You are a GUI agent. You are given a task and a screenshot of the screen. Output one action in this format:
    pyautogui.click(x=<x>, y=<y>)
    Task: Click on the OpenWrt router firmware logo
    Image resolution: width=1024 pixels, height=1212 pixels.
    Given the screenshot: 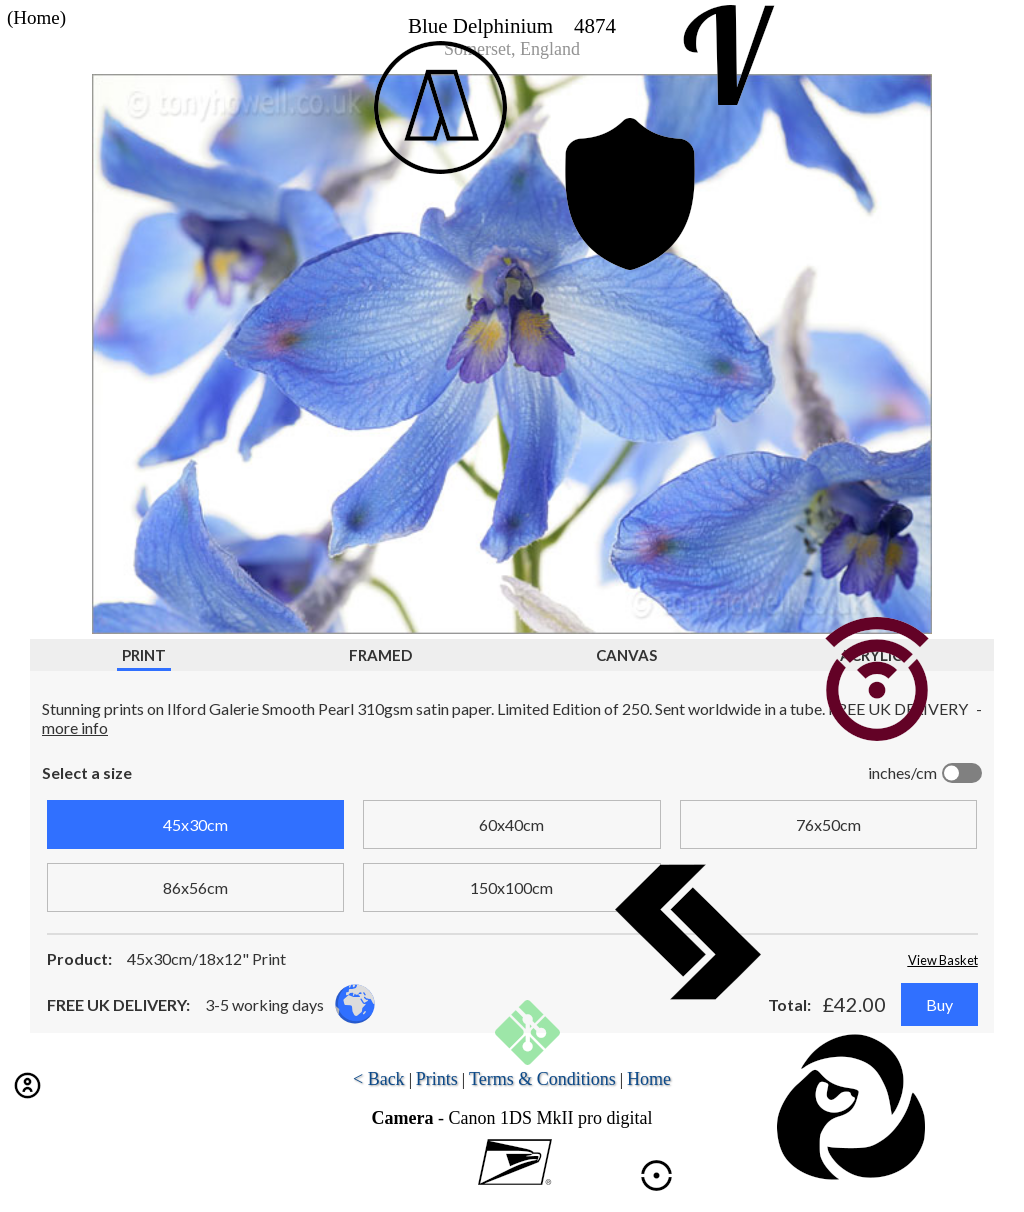 What is the action you would take?
    pyautogui.click(x=877, y=679)
    